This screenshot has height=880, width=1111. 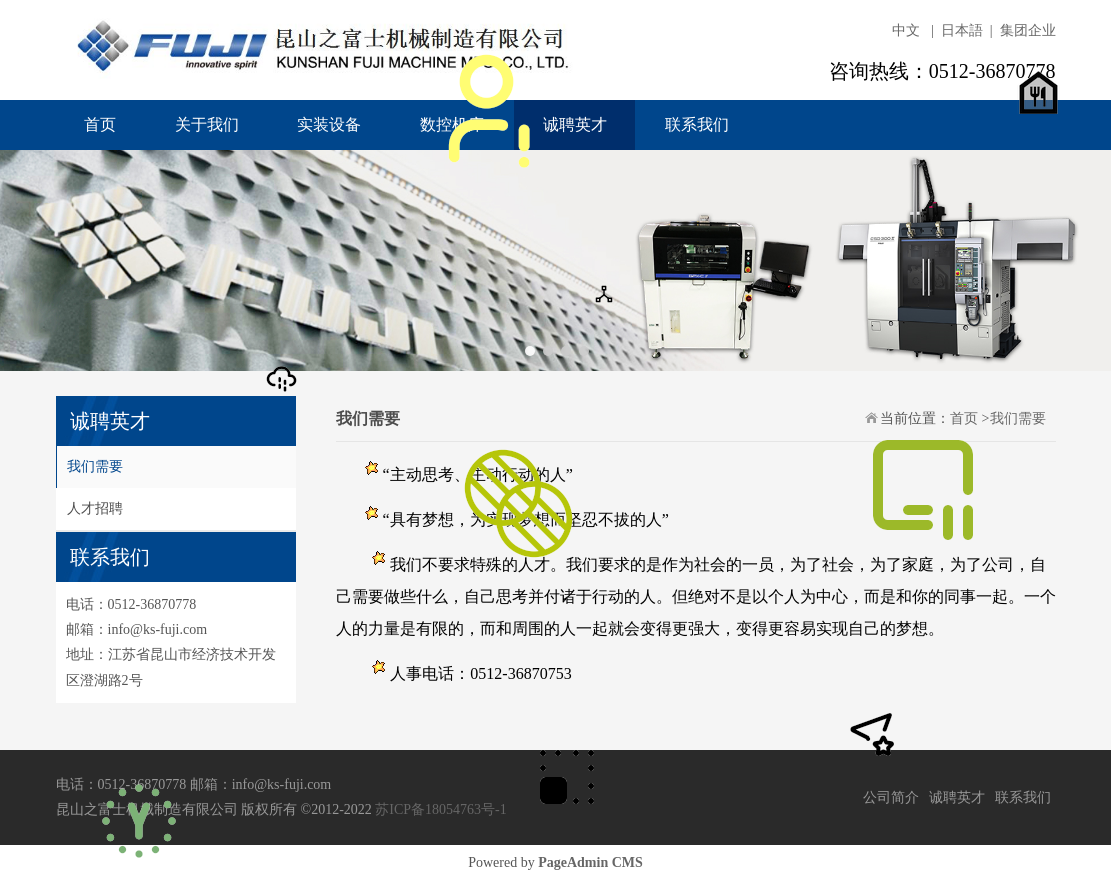 What do you see at coordinates (1038, 92) in the screenshot?
I see `find nearby food banks or food assistance locations` at bounding box center [1038, 92].